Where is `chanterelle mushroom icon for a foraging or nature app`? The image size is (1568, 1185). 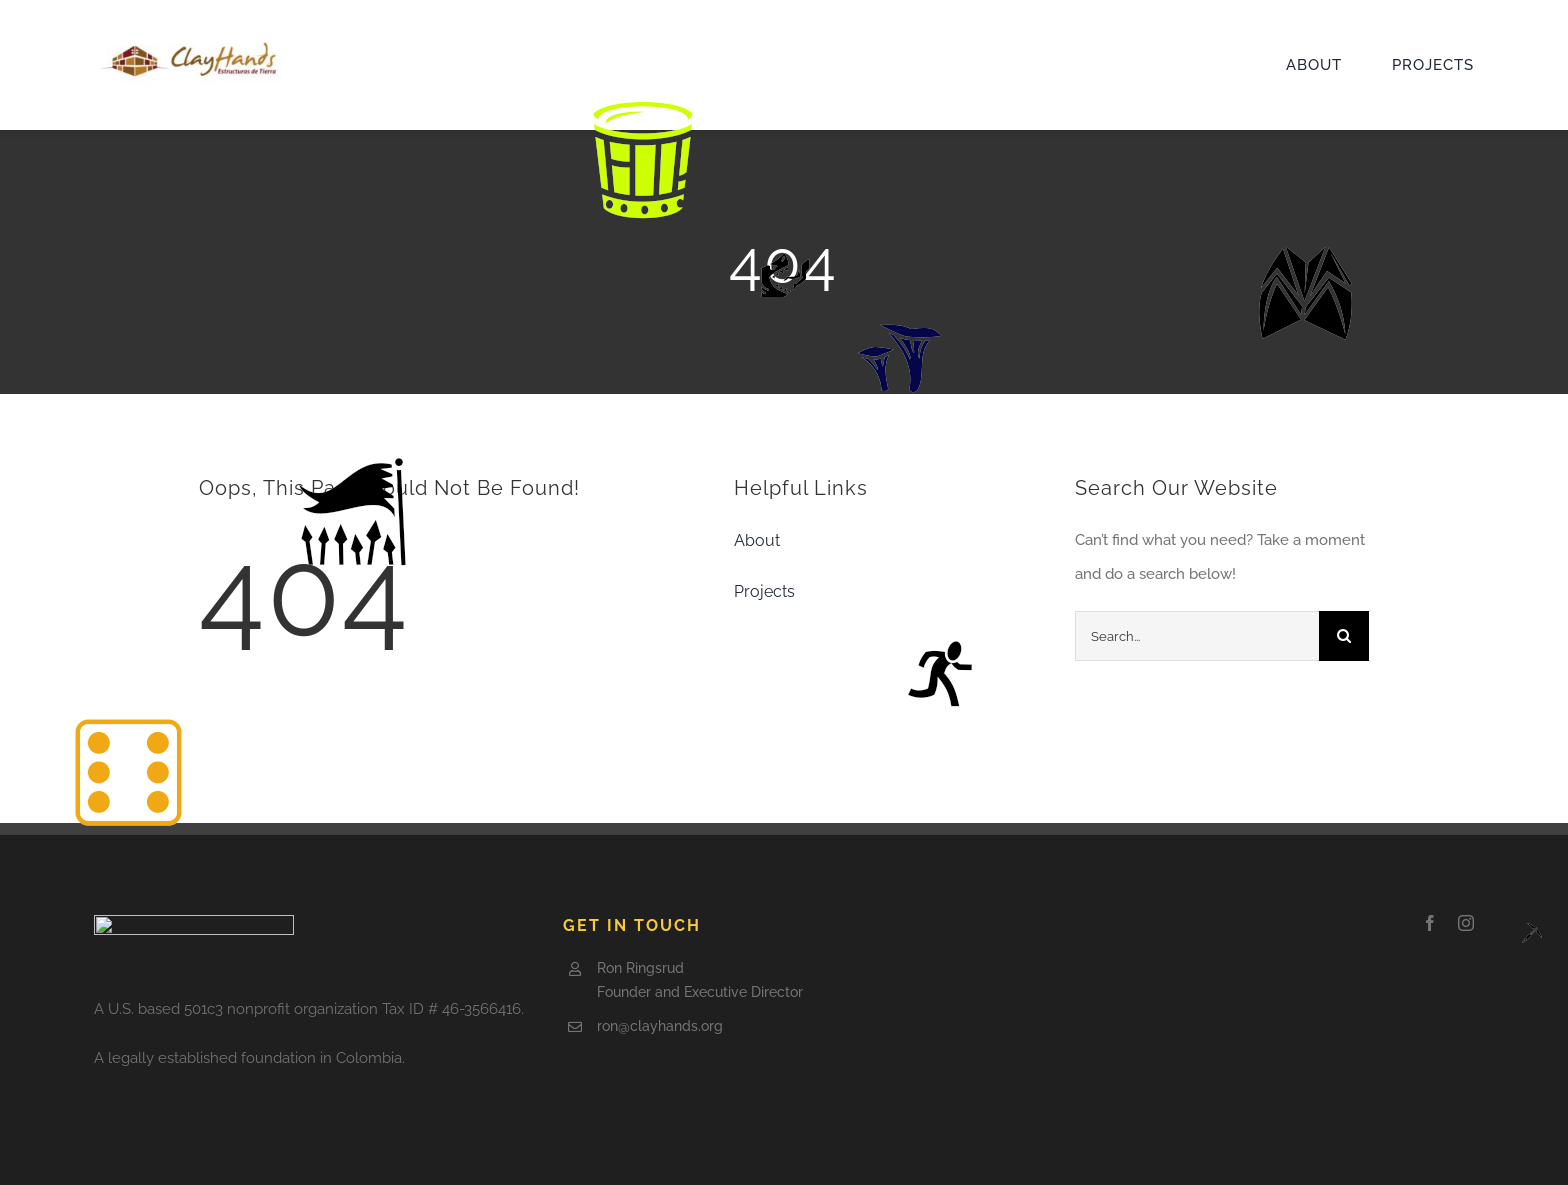 chanterelle mushroom icon for a foraging or nature app is located at coordinates (899, 358).